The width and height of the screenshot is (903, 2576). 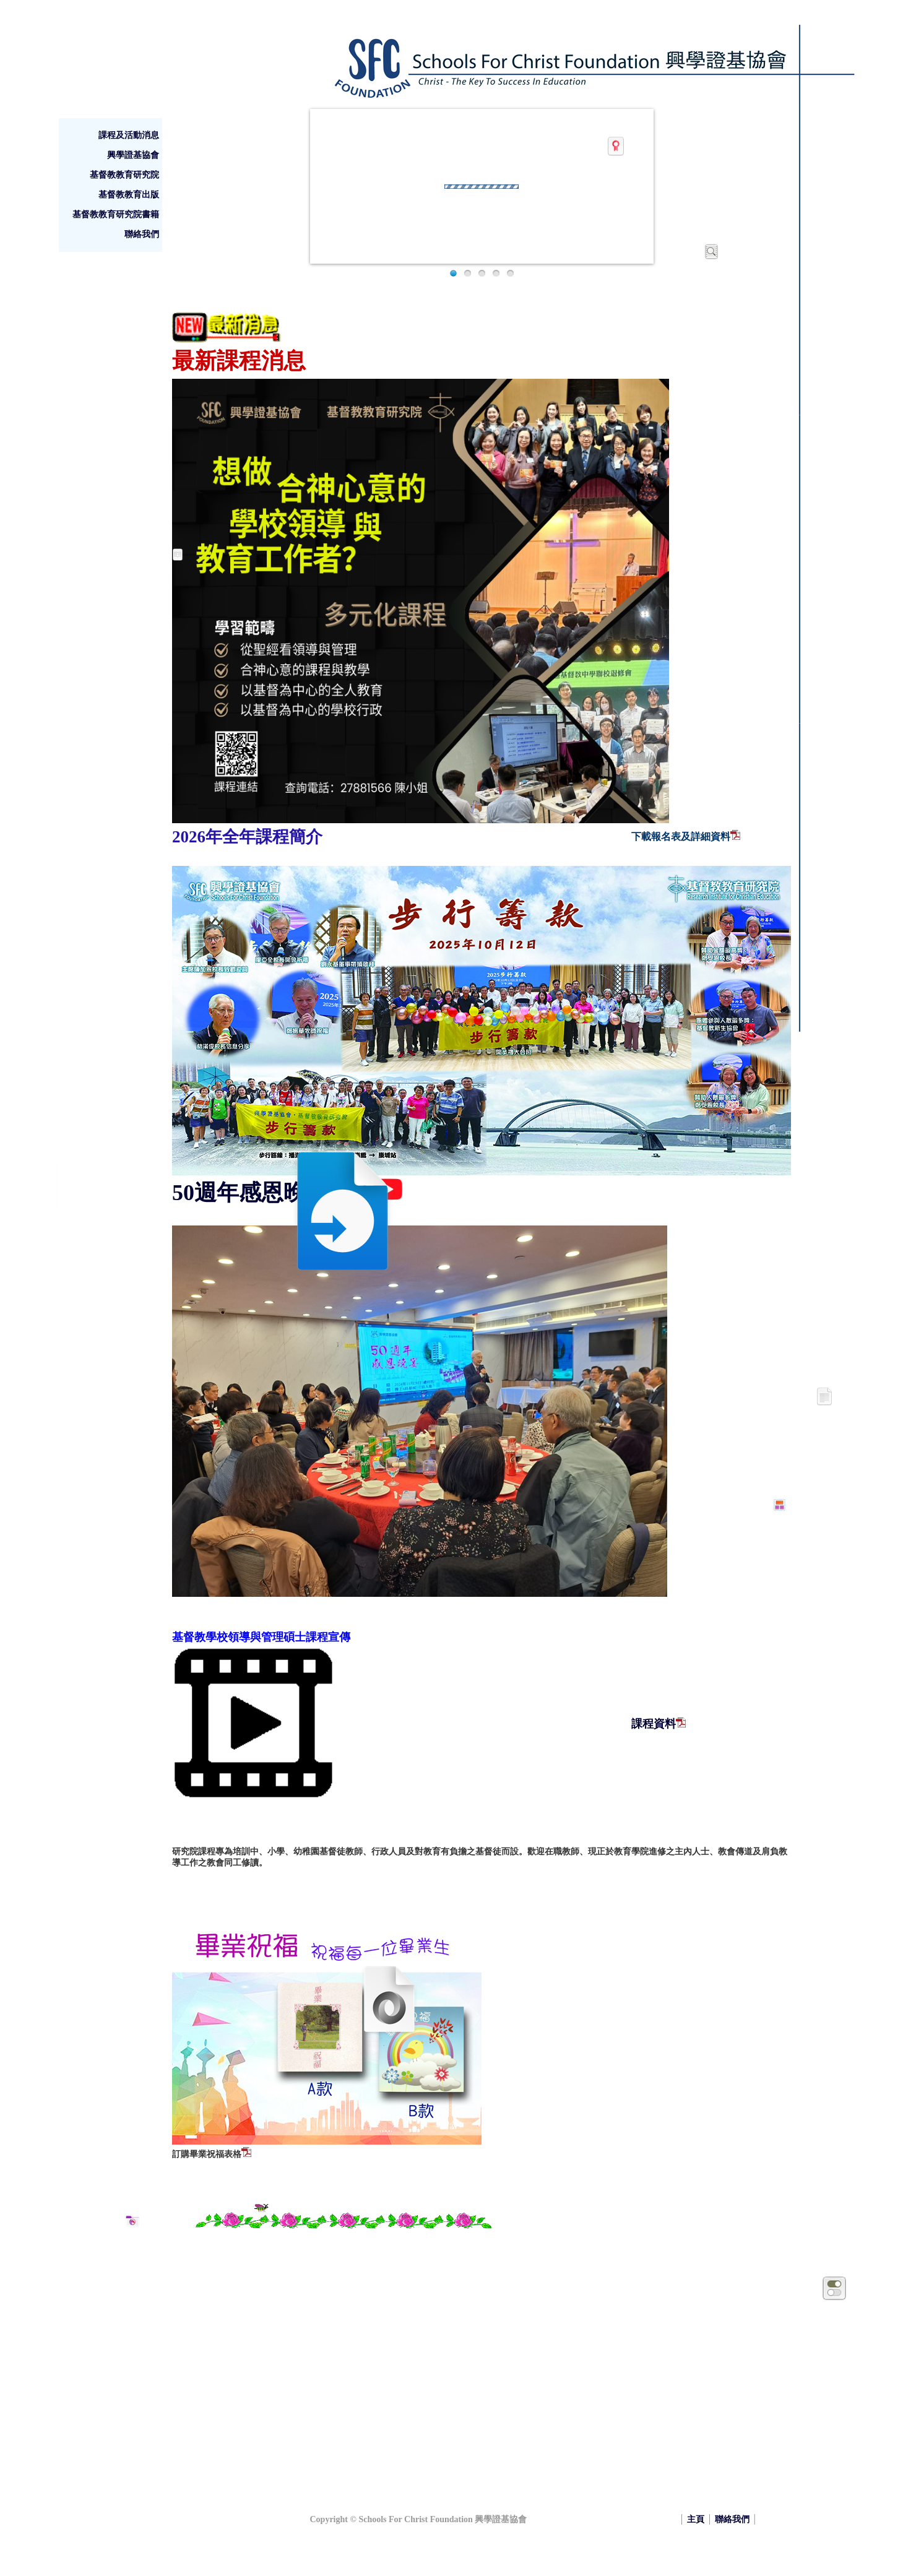 What do you see at coordinates (834, 2288) in the screenshot?
I see `open desktop preferences or settings` at bounding box center [834, 2288].